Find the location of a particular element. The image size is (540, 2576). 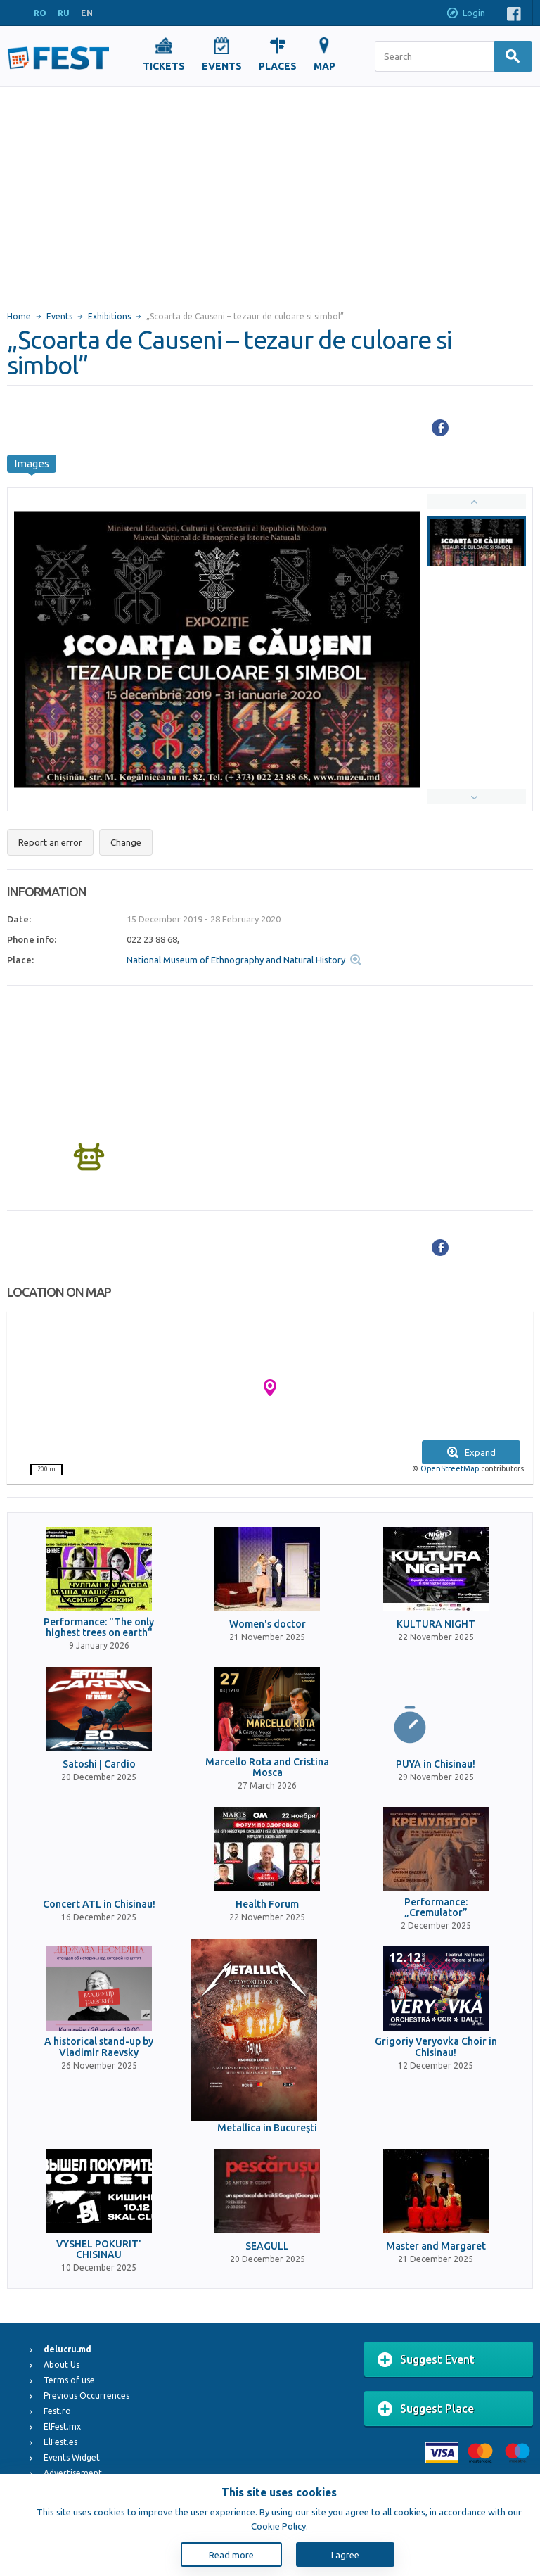

set a countdown timer is located at coordinates (410, 1726).